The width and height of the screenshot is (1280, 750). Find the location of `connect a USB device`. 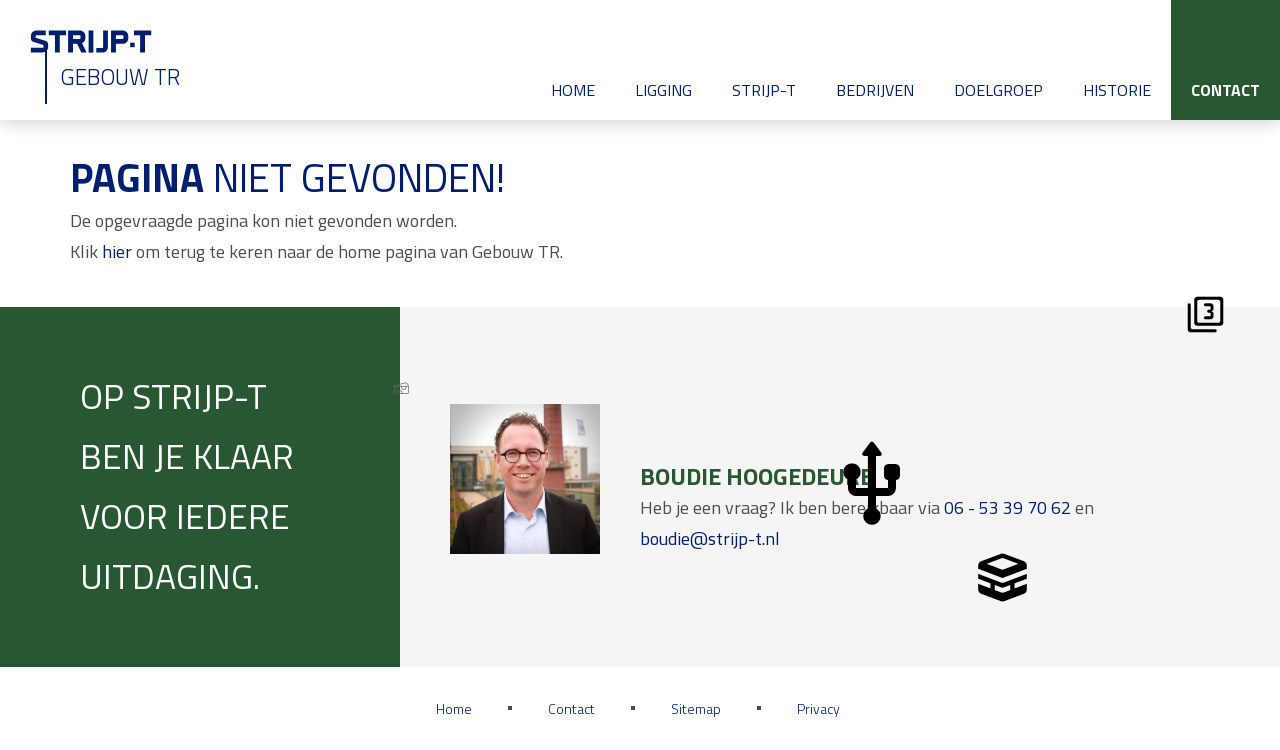

connect a USB device is located at coordinates (872, 484).